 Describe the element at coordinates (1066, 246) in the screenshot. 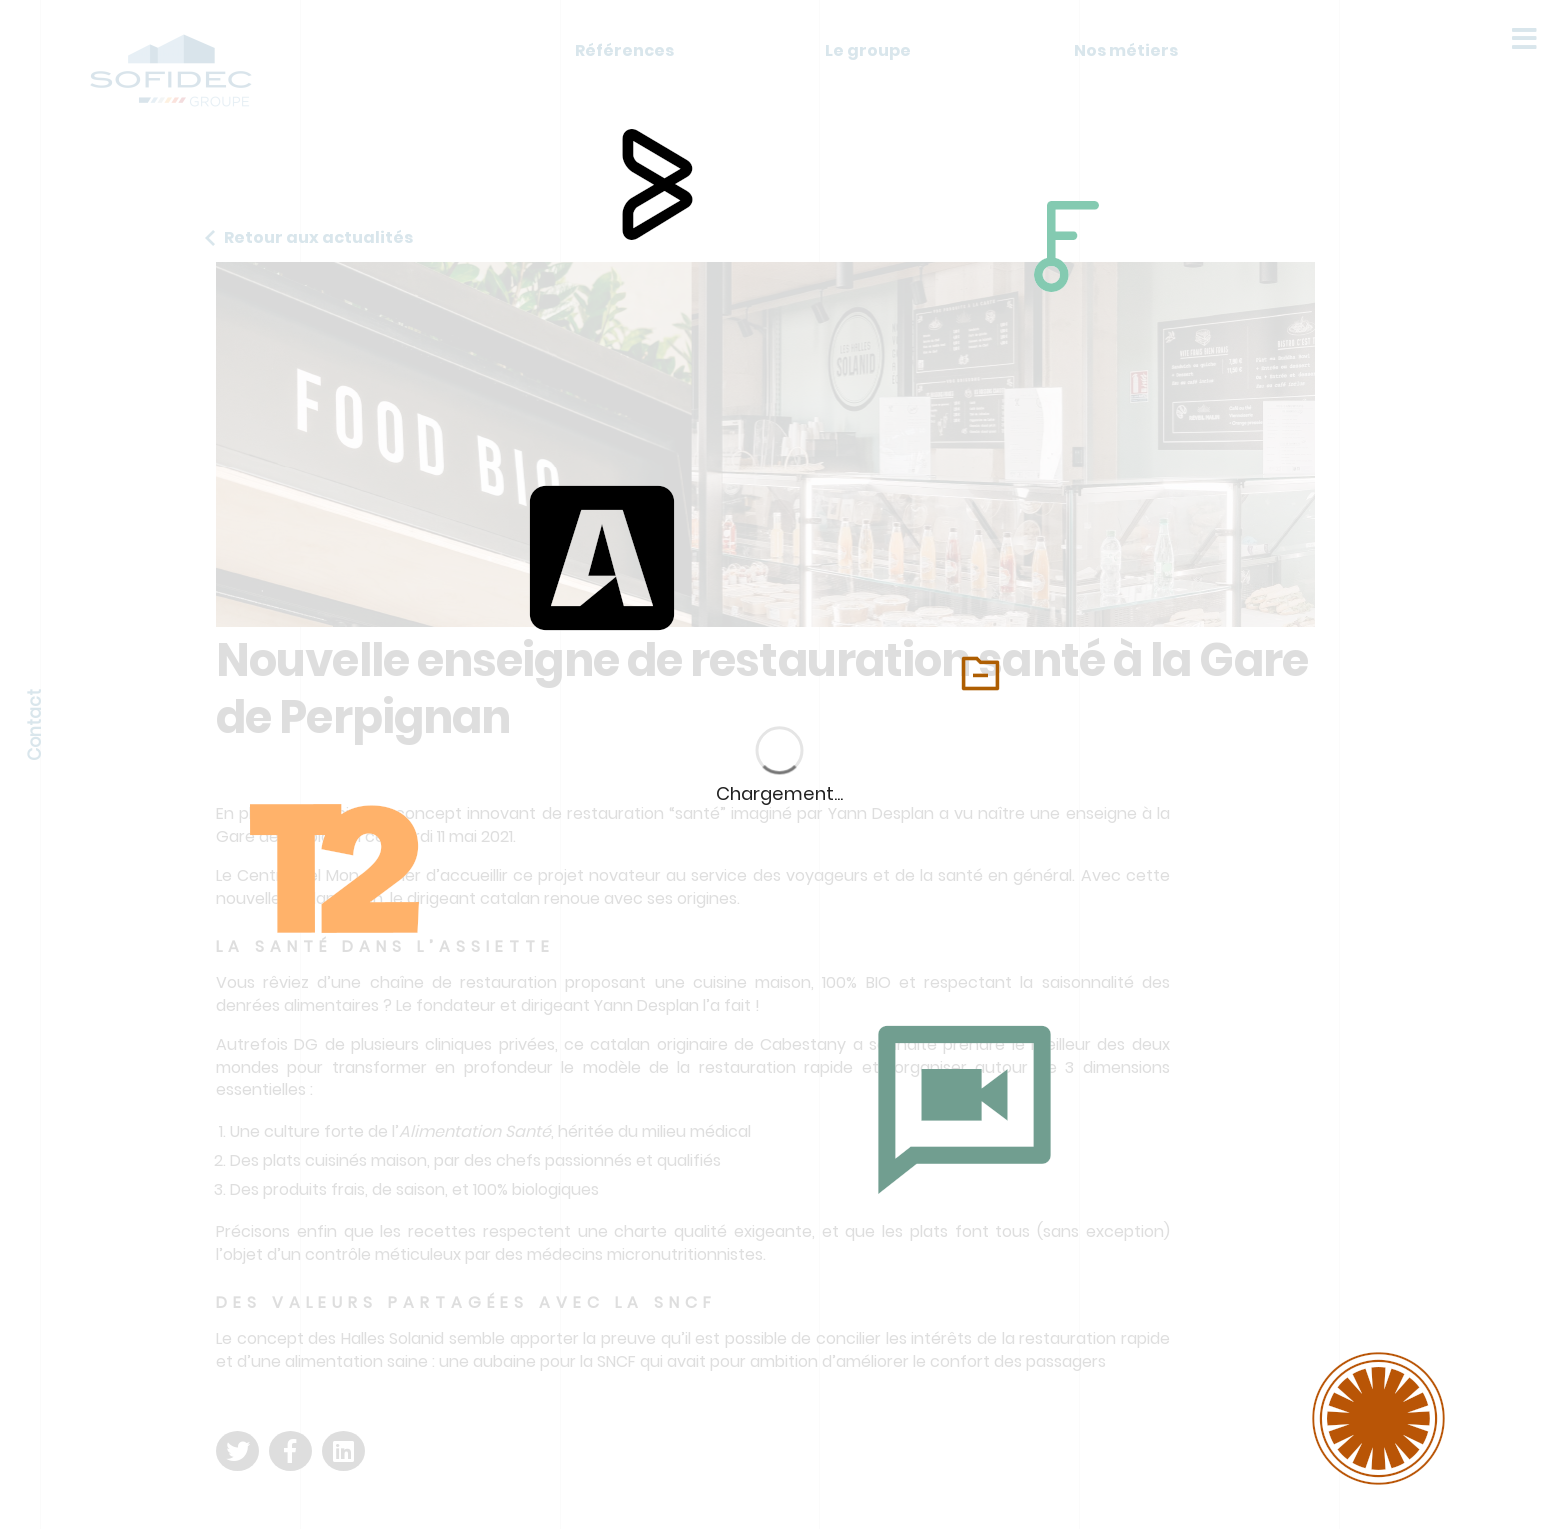

I see `open Electron Fiddle app` at that location.